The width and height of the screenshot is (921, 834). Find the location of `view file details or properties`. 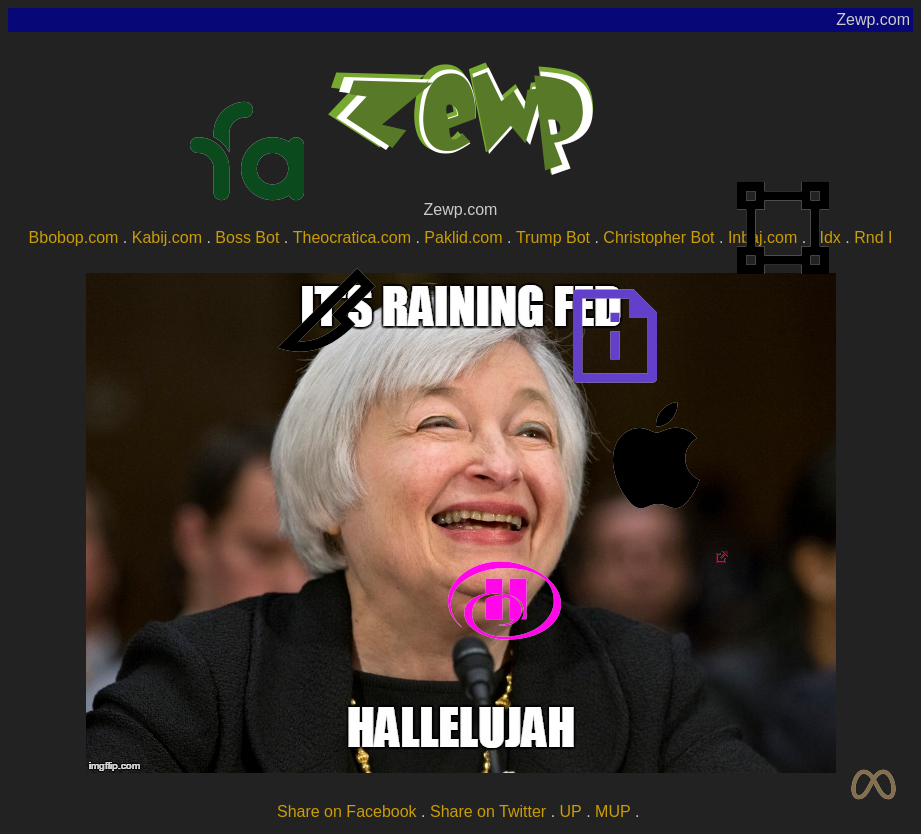

view file details or properties is located at coordinates (615, 336).